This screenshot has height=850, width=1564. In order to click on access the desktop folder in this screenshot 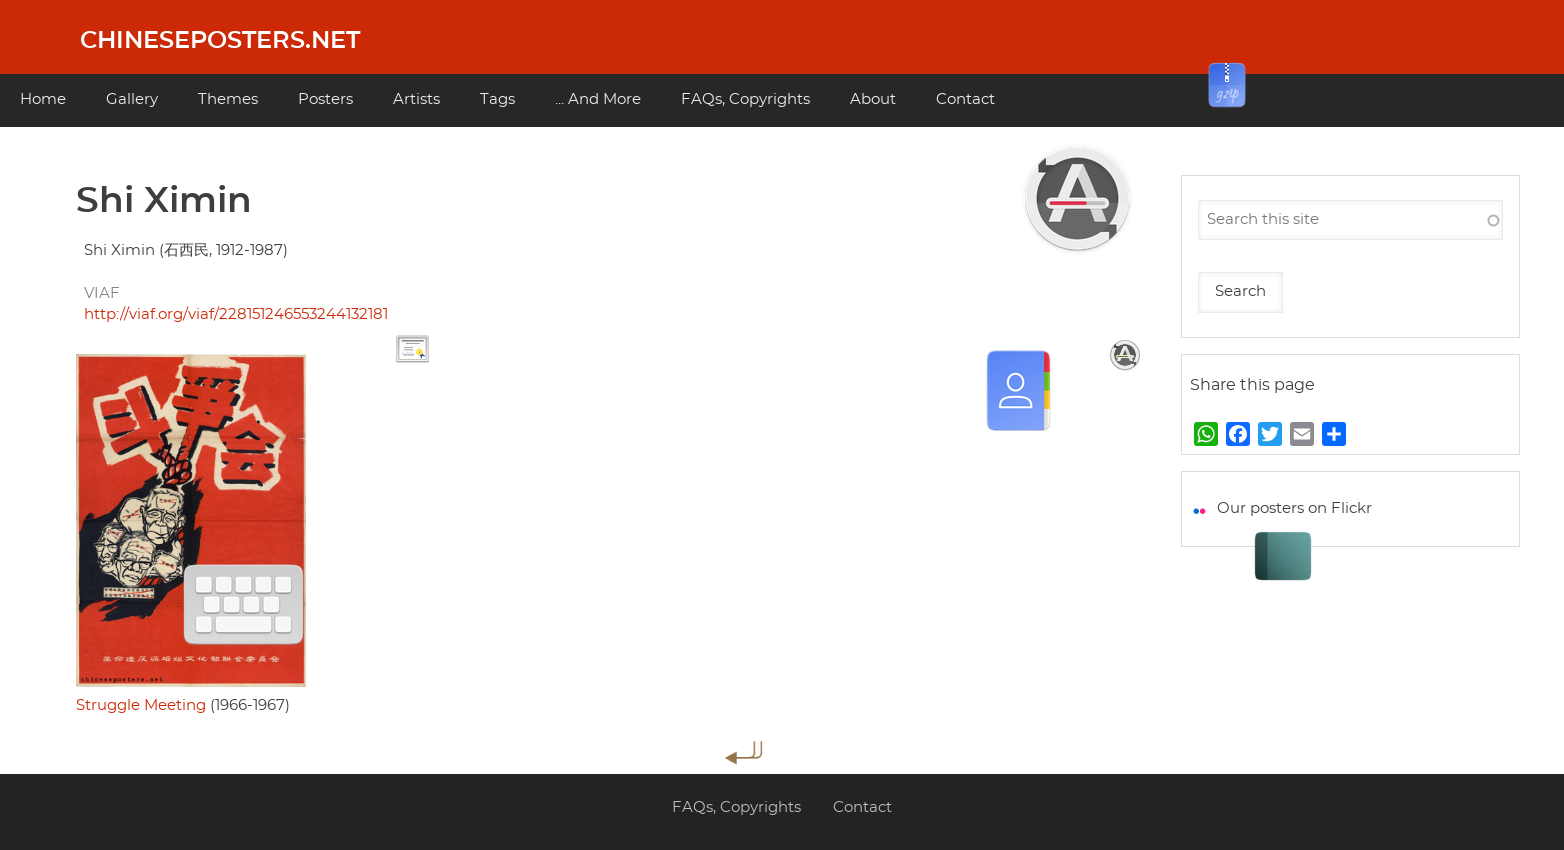, I will do `click(1283, 554)`.